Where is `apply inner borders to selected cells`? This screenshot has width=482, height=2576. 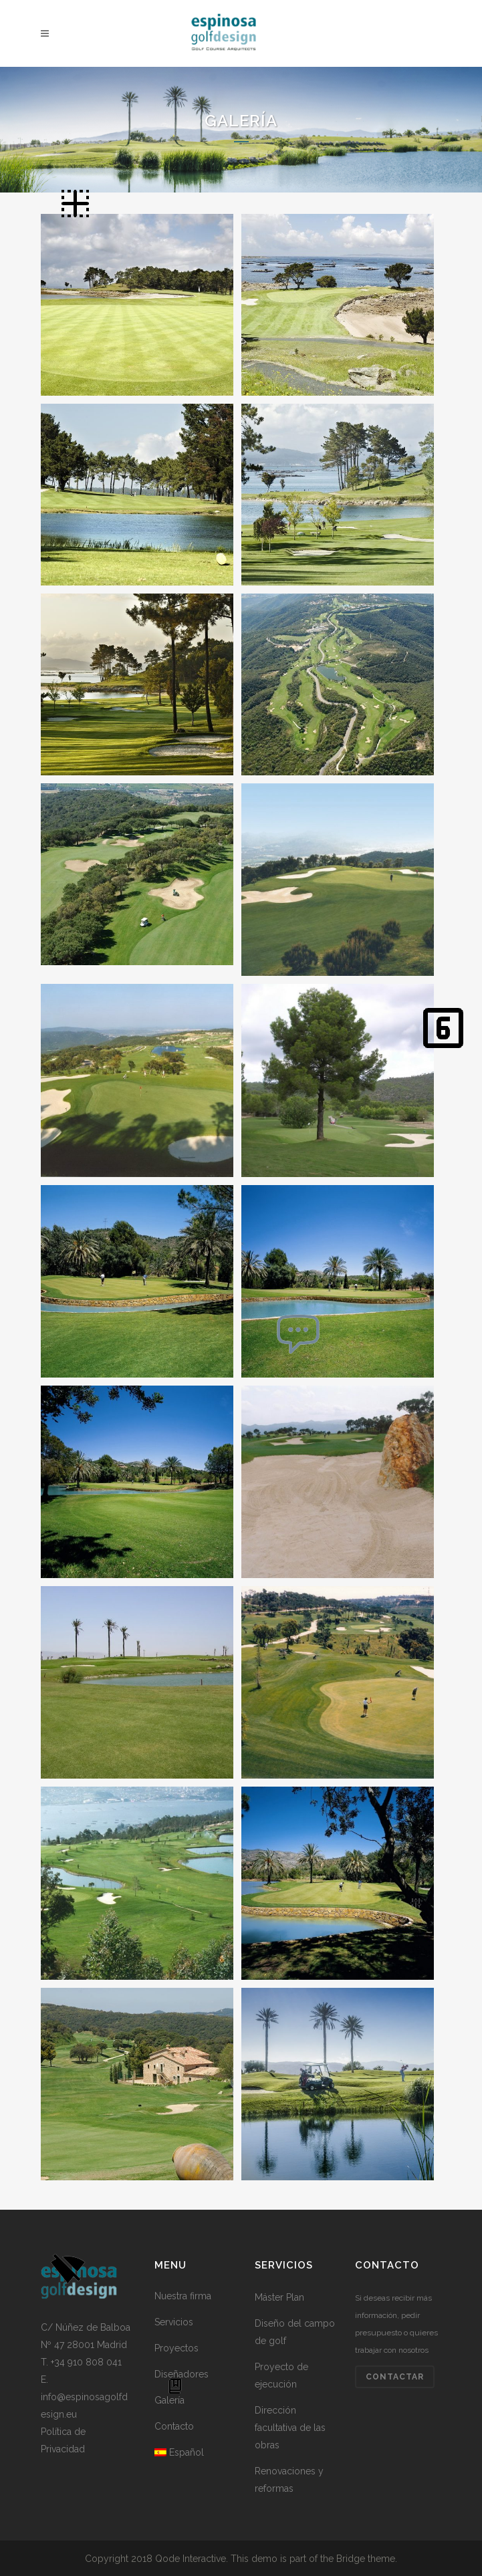
apply inner borders to selected cells is located at coordinates (75, 203).